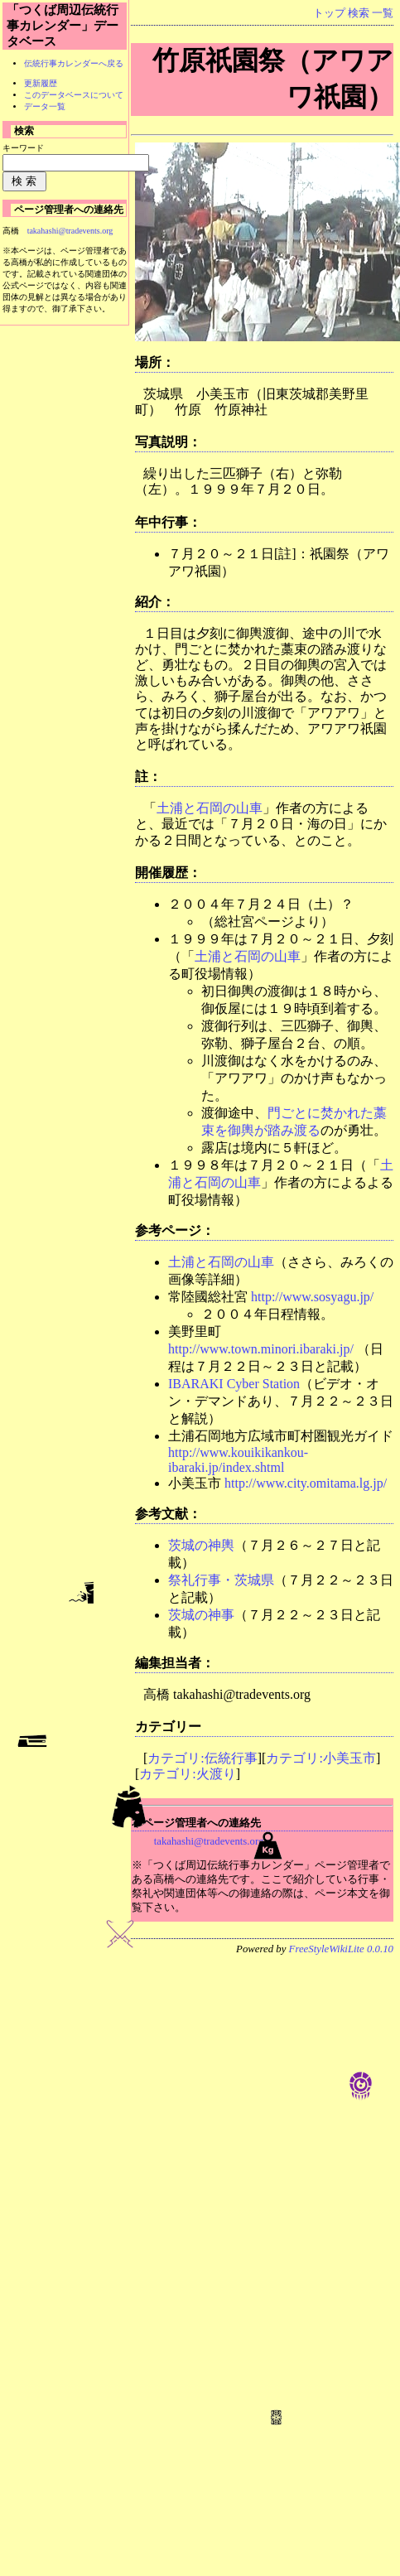 This screenshot has height=2576, width=400. I want to click on indicates coastal or cliff terrain in a game map, so click(81, 1591).